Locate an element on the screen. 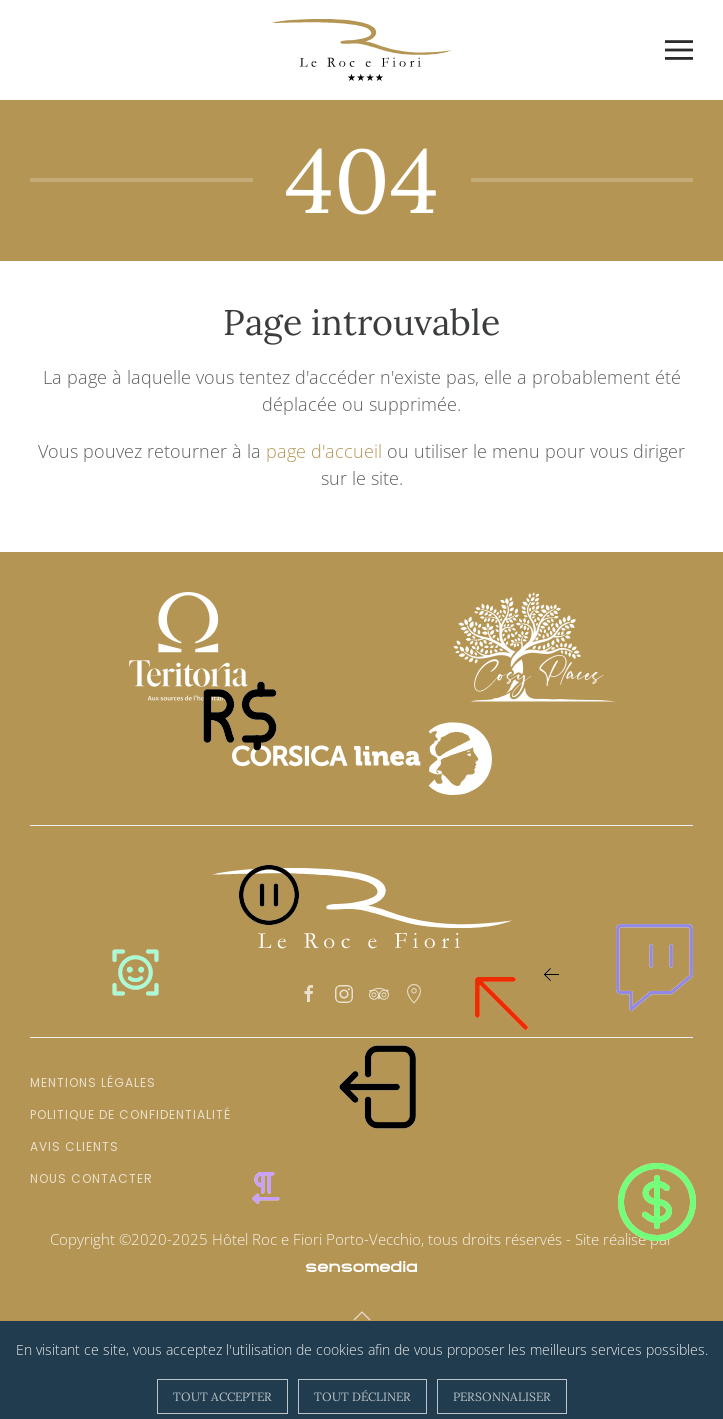 This screenshot has height=1419, width=723. go back to the previous screen is located at coordinates (551, 974).